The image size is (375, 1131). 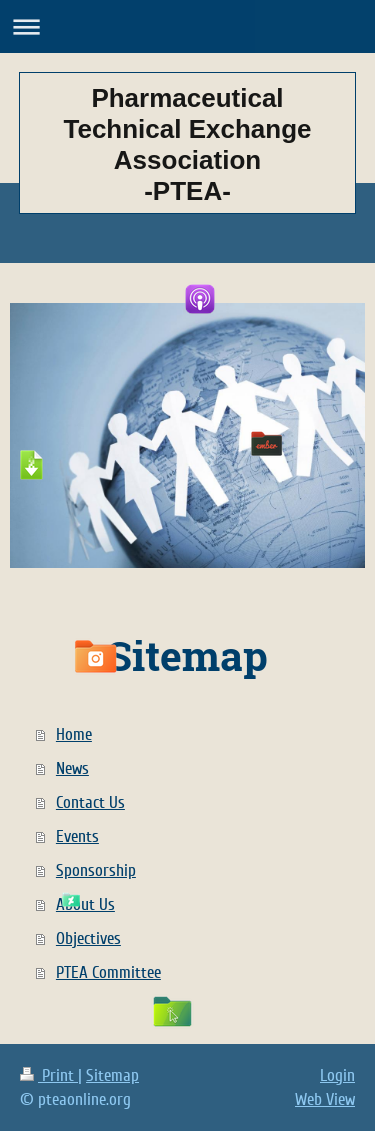 I want to click on open your DeviantArt downloads folder, so click(x=71, y=900).